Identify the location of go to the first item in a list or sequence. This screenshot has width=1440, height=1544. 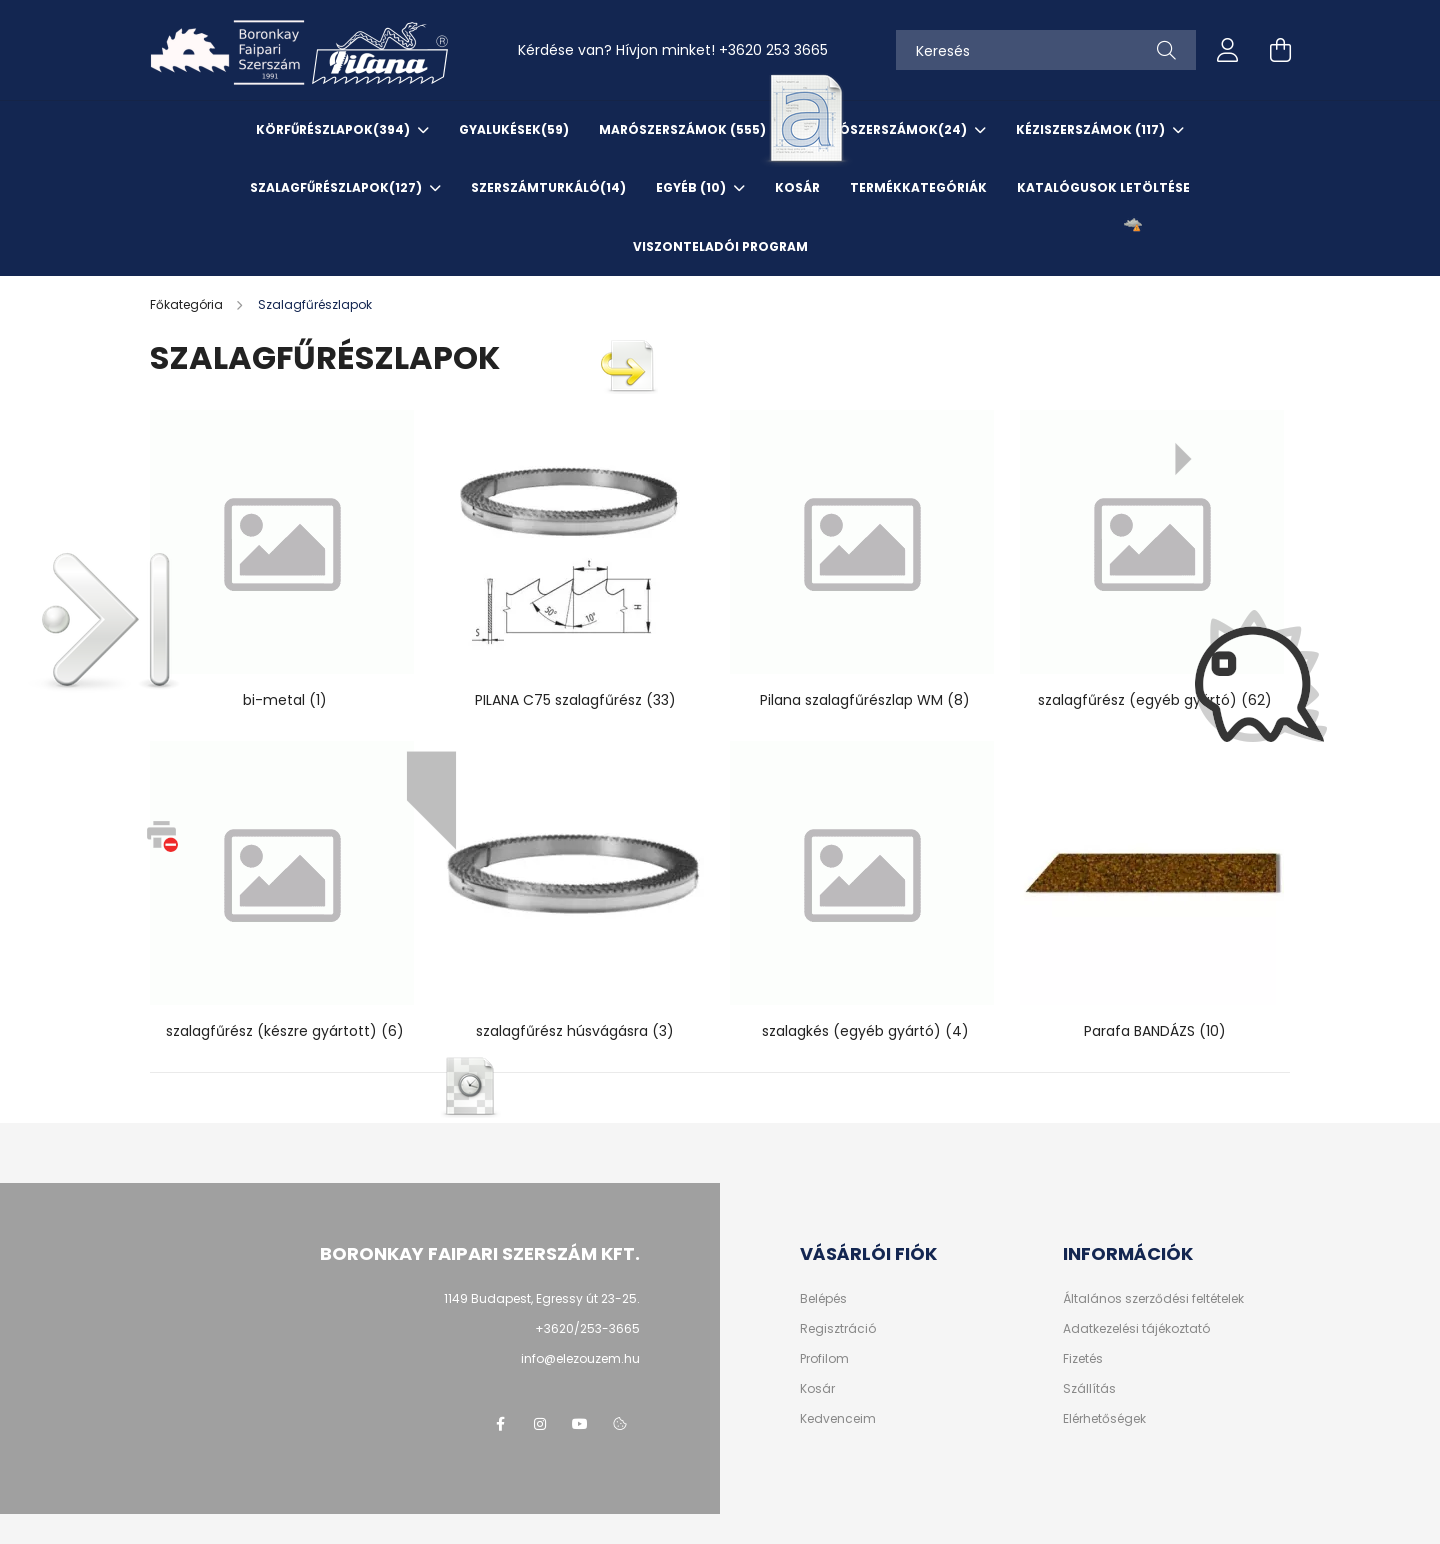
(108, 619).